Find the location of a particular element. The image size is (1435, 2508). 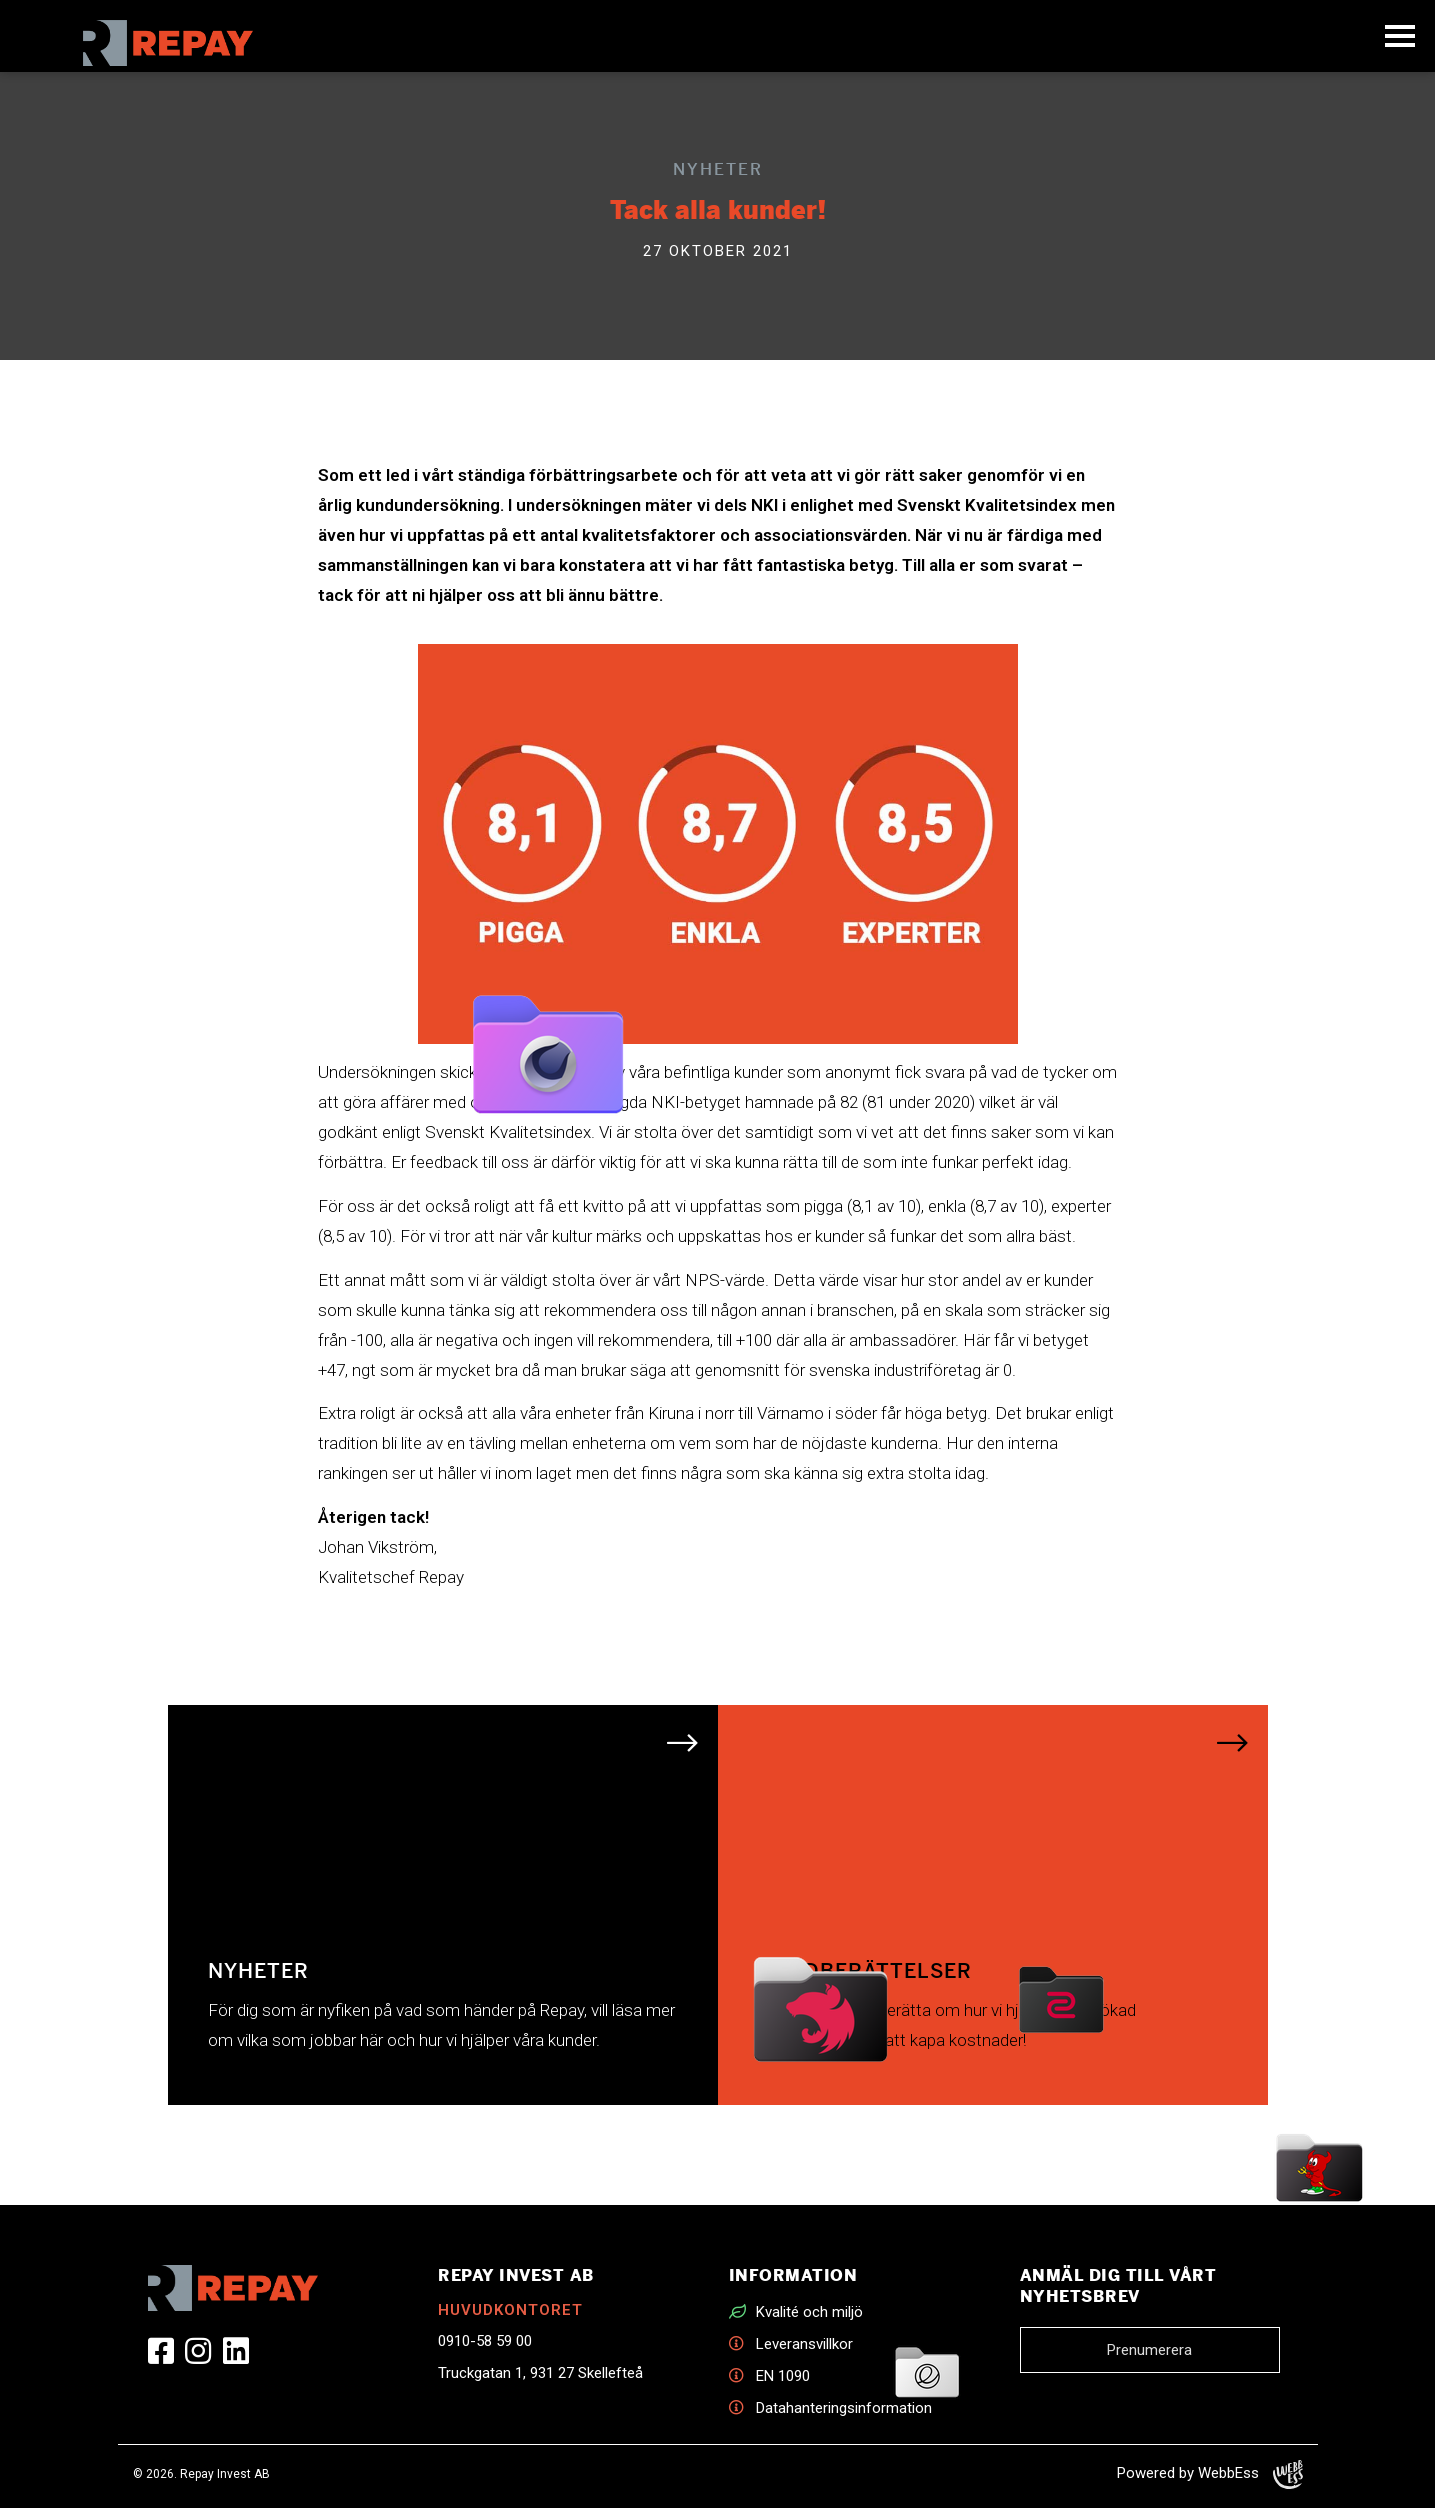

open BSD-related files or projects is located at coordinates (1319, 2170).